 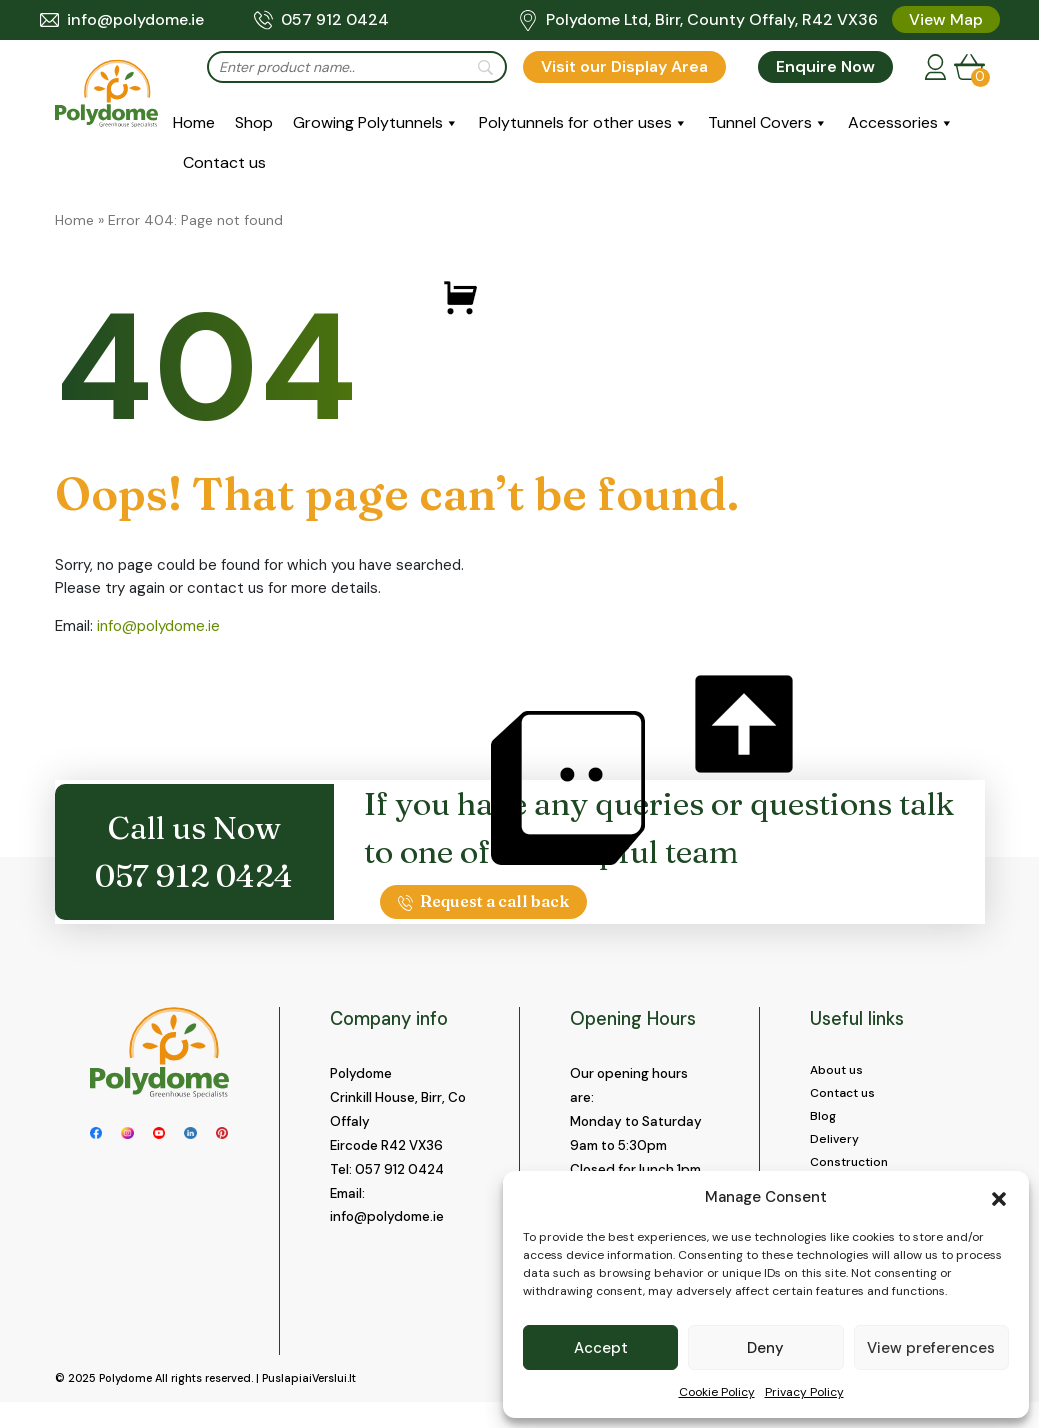 What do you see at coordinates (460, 297) in the screenshot?
I see `view your shopping cart` at bounding box center [460, 297].